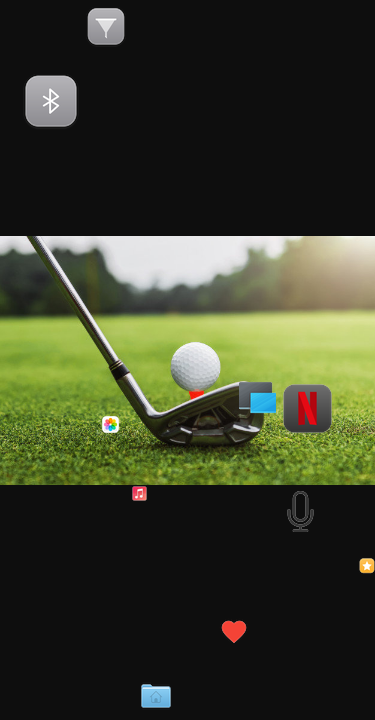 Image resolution: width=375 pixels, height=720 pixels. What do you see at coordinates (110, 424) in the screenshot?
I see `open shotwell photo manager` at bounding box center [110, 424].